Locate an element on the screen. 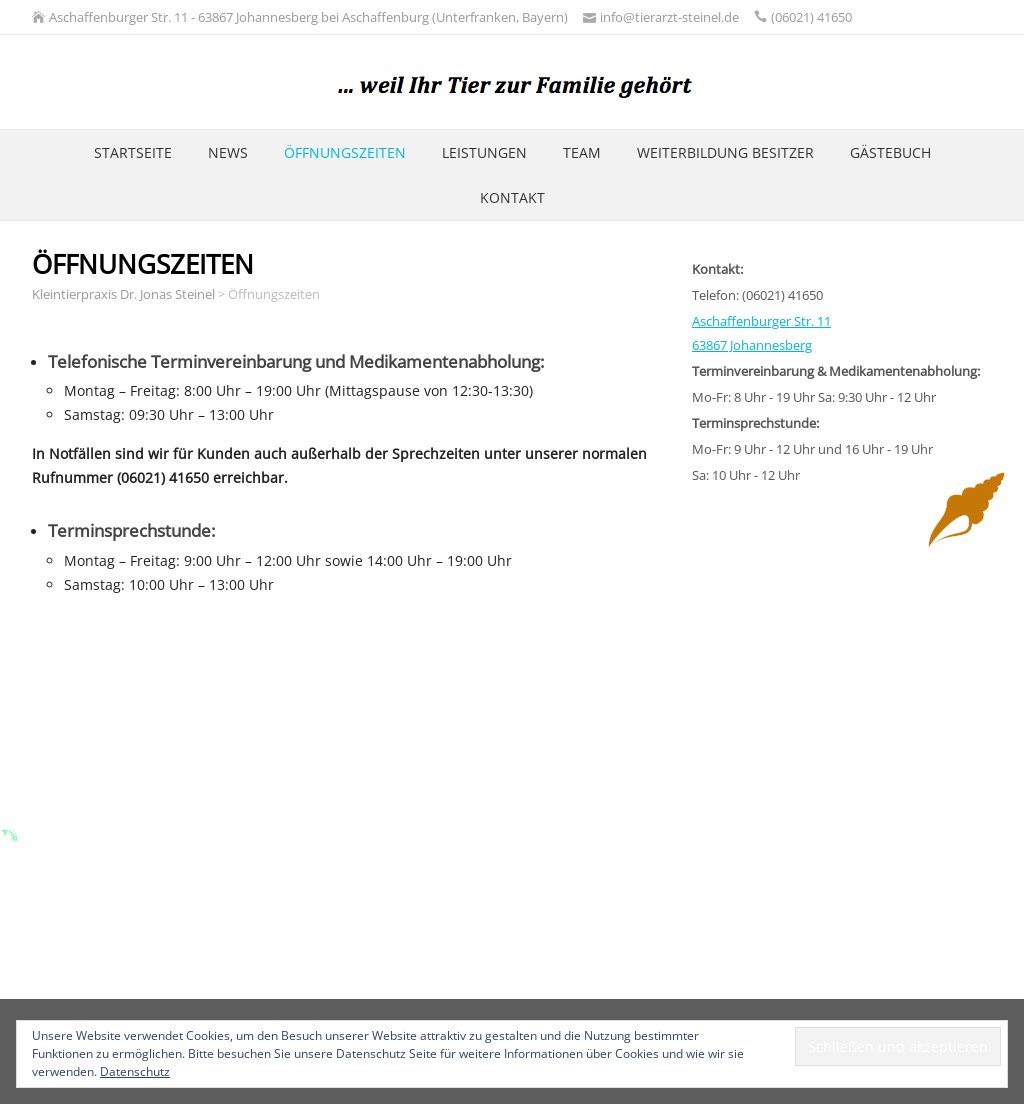  decorative shell item in a game inventory is located at coordinates (966, 509).